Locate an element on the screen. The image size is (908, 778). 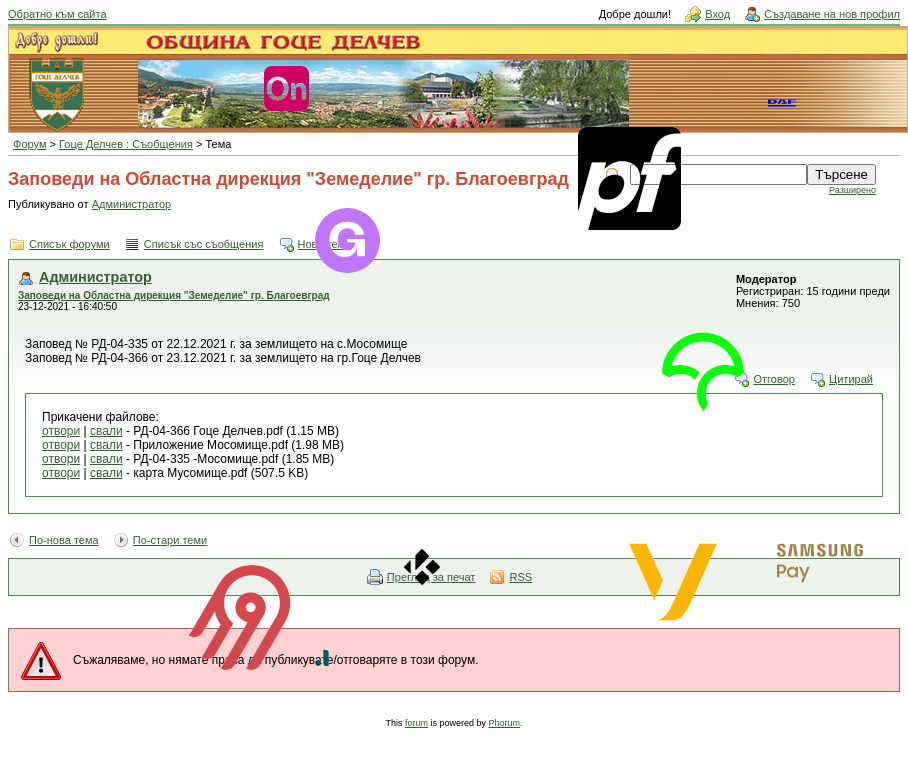
open pfSense firewall dashboard is located at coordinates (629, 178).